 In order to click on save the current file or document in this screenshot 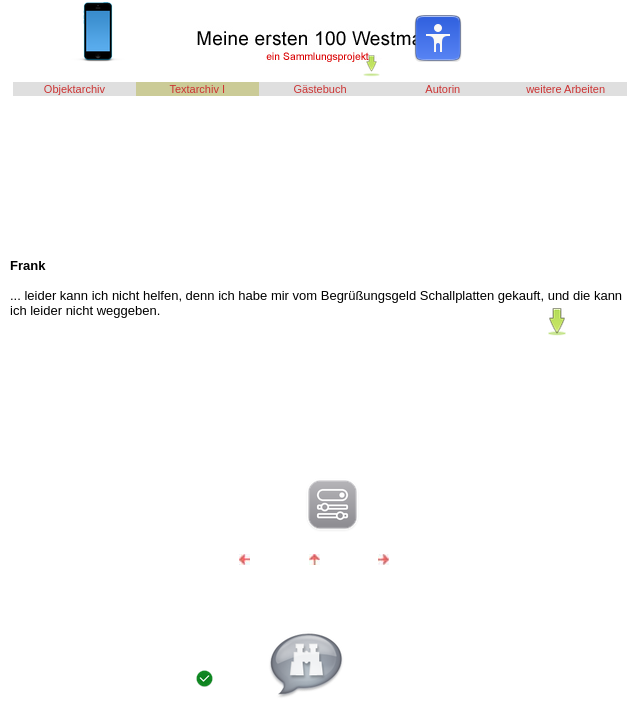, I will do `click(371, 63)`.